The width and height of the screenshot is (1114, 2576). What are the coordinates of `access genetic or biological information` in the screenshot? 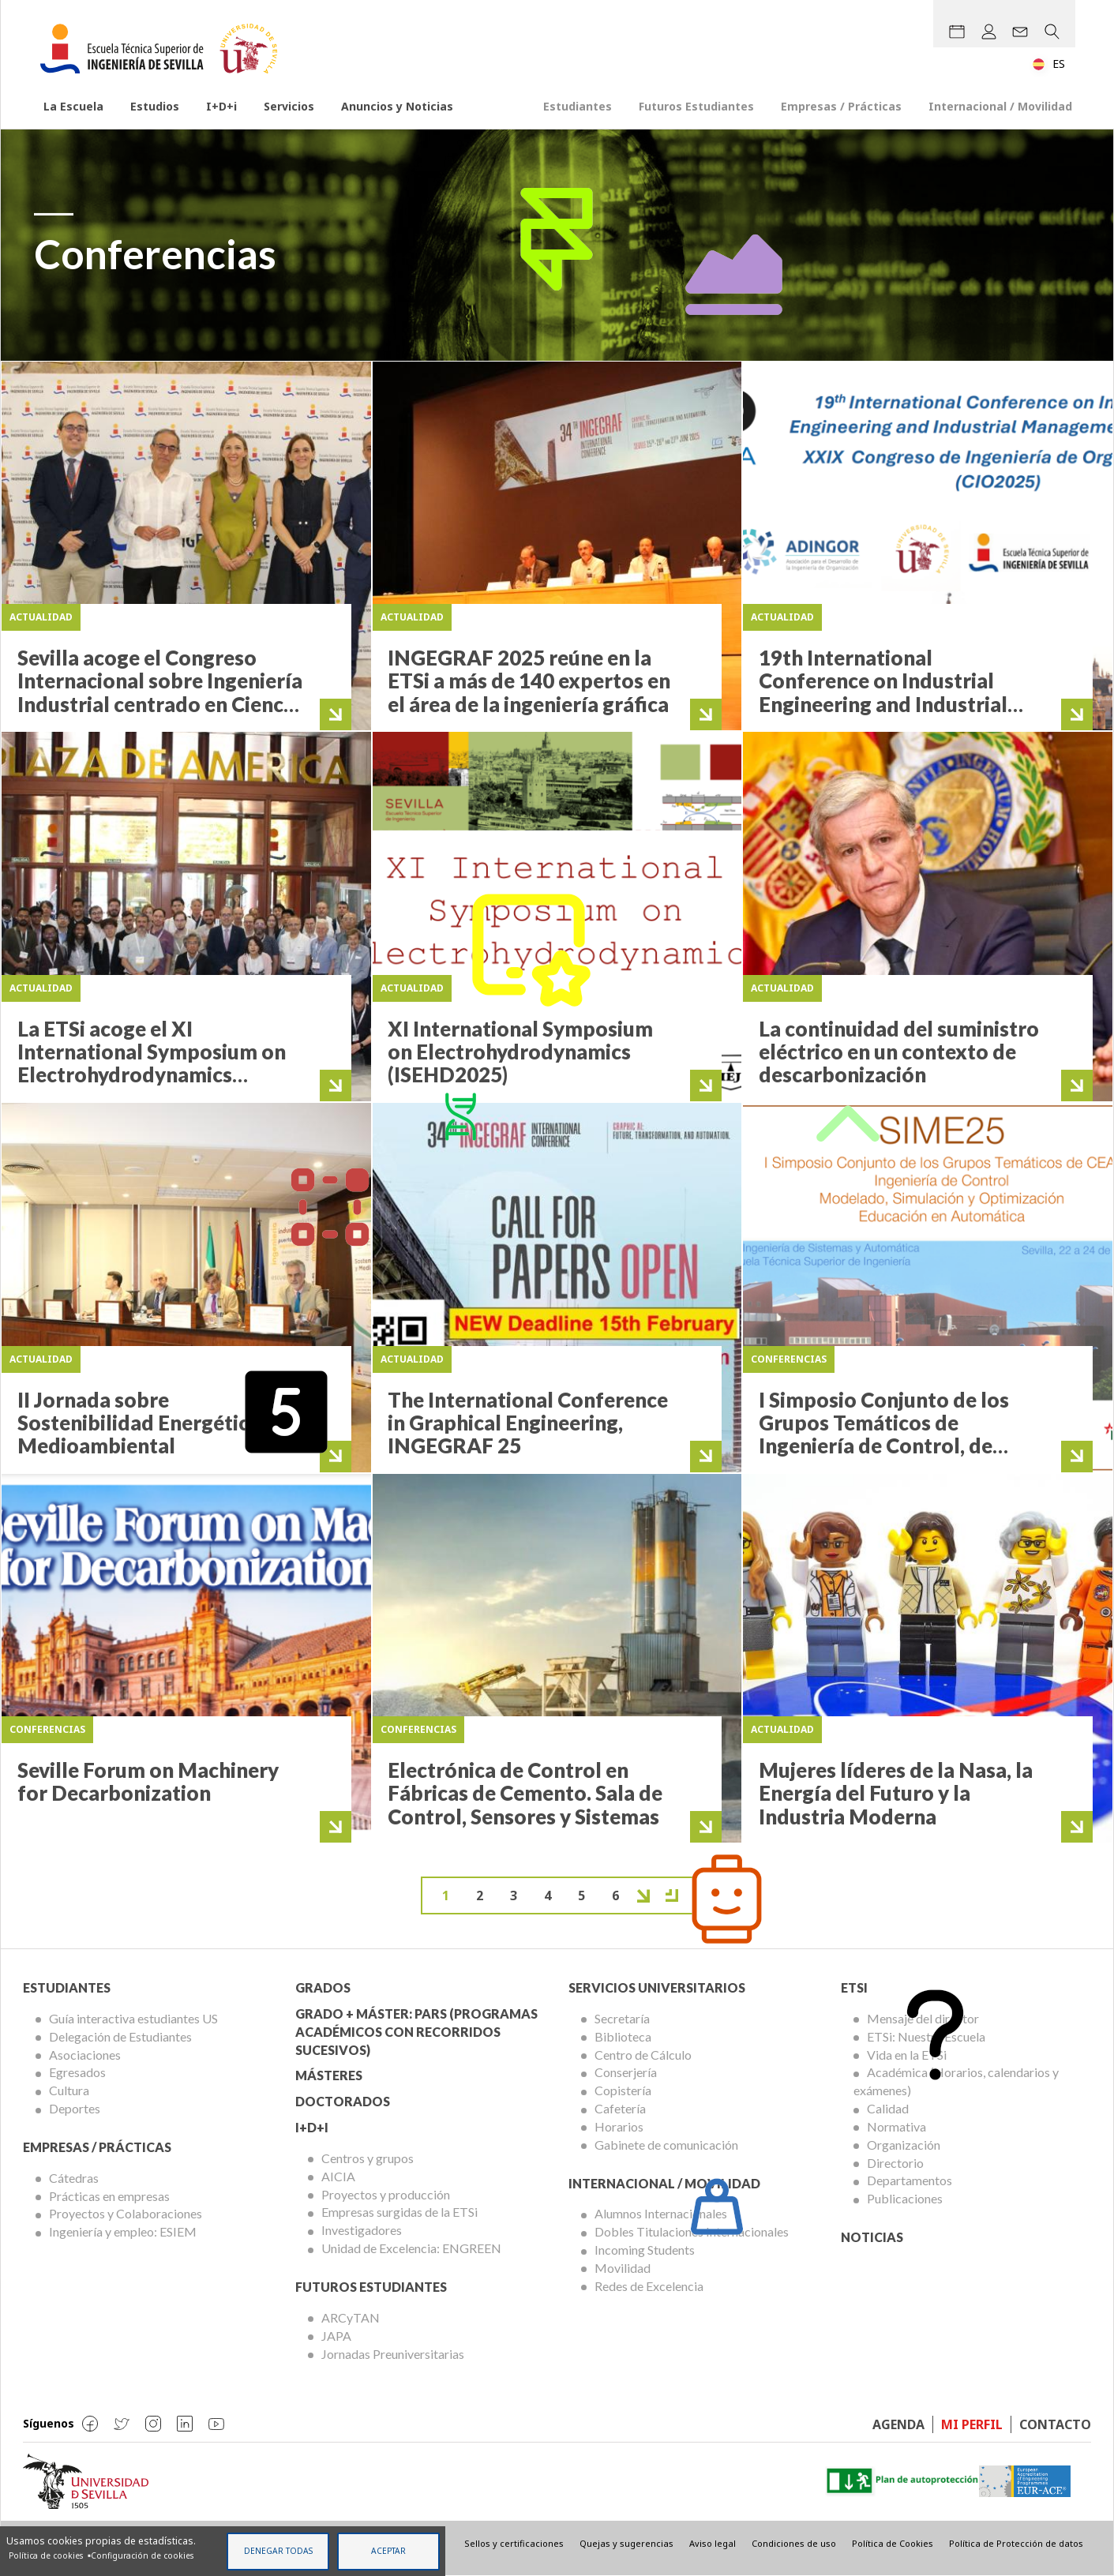 It's located at (460, 1116).